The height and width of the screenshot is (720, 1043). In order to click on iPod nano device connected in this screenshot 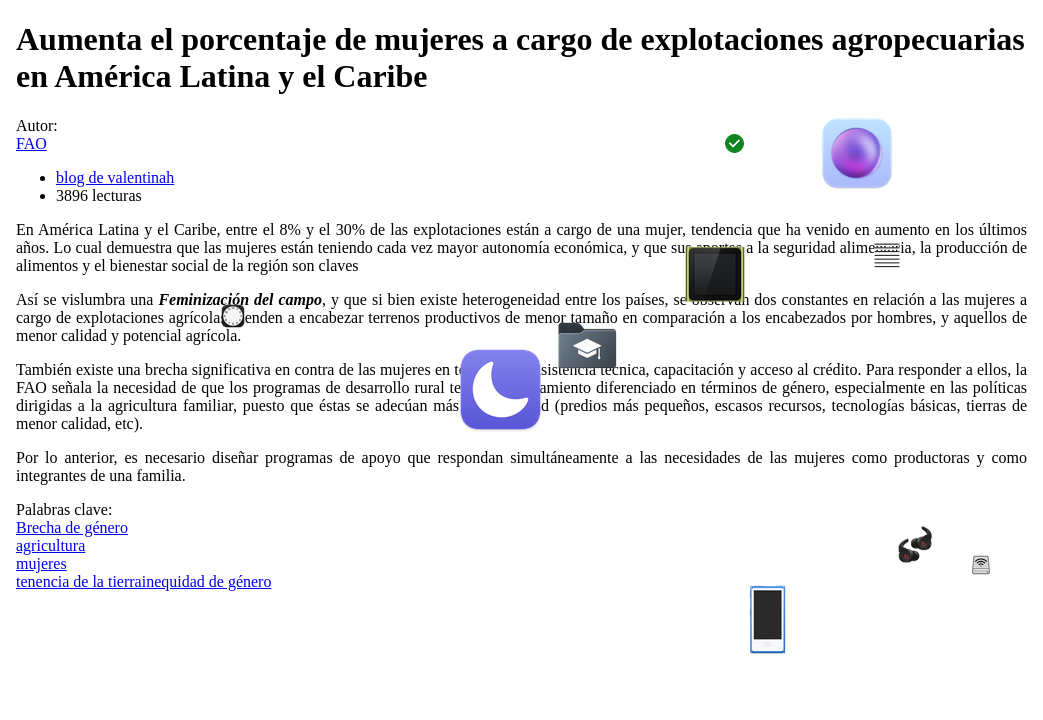, I will do `click(767, 619)`.